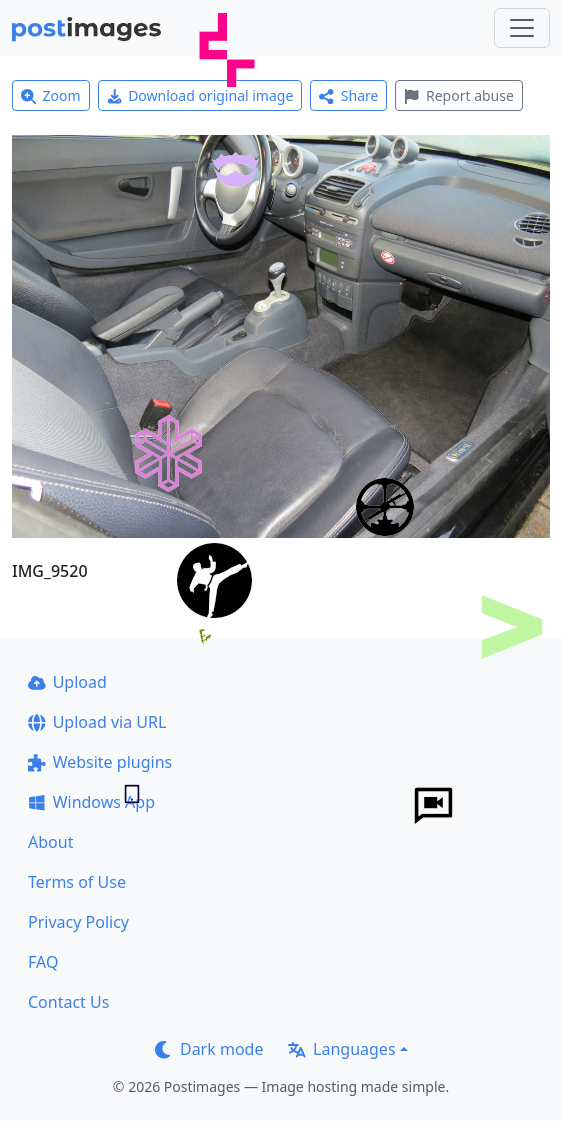  I want to click on switch to tablet view, so click(132, 794).